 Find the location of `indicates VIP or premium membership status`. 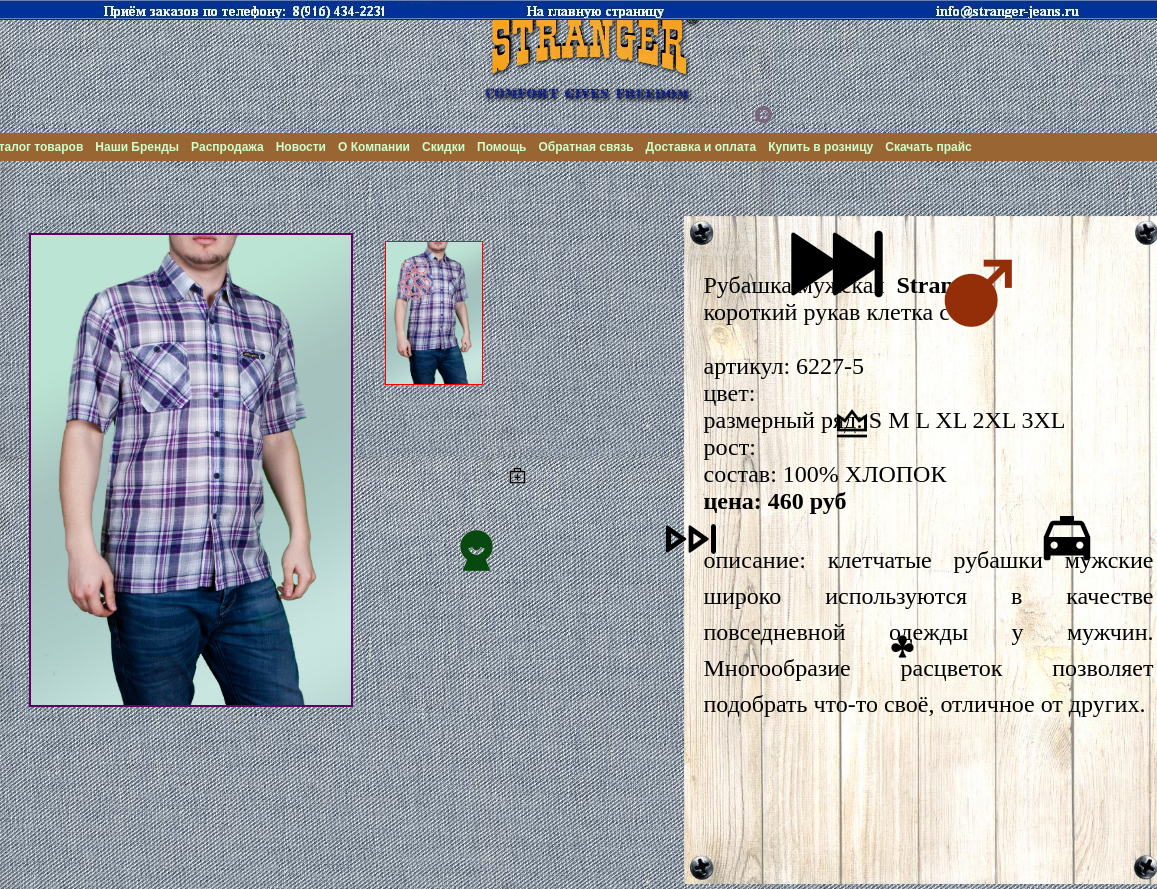

indicates VIP or premium membership status is located at coordinates (852, 424).